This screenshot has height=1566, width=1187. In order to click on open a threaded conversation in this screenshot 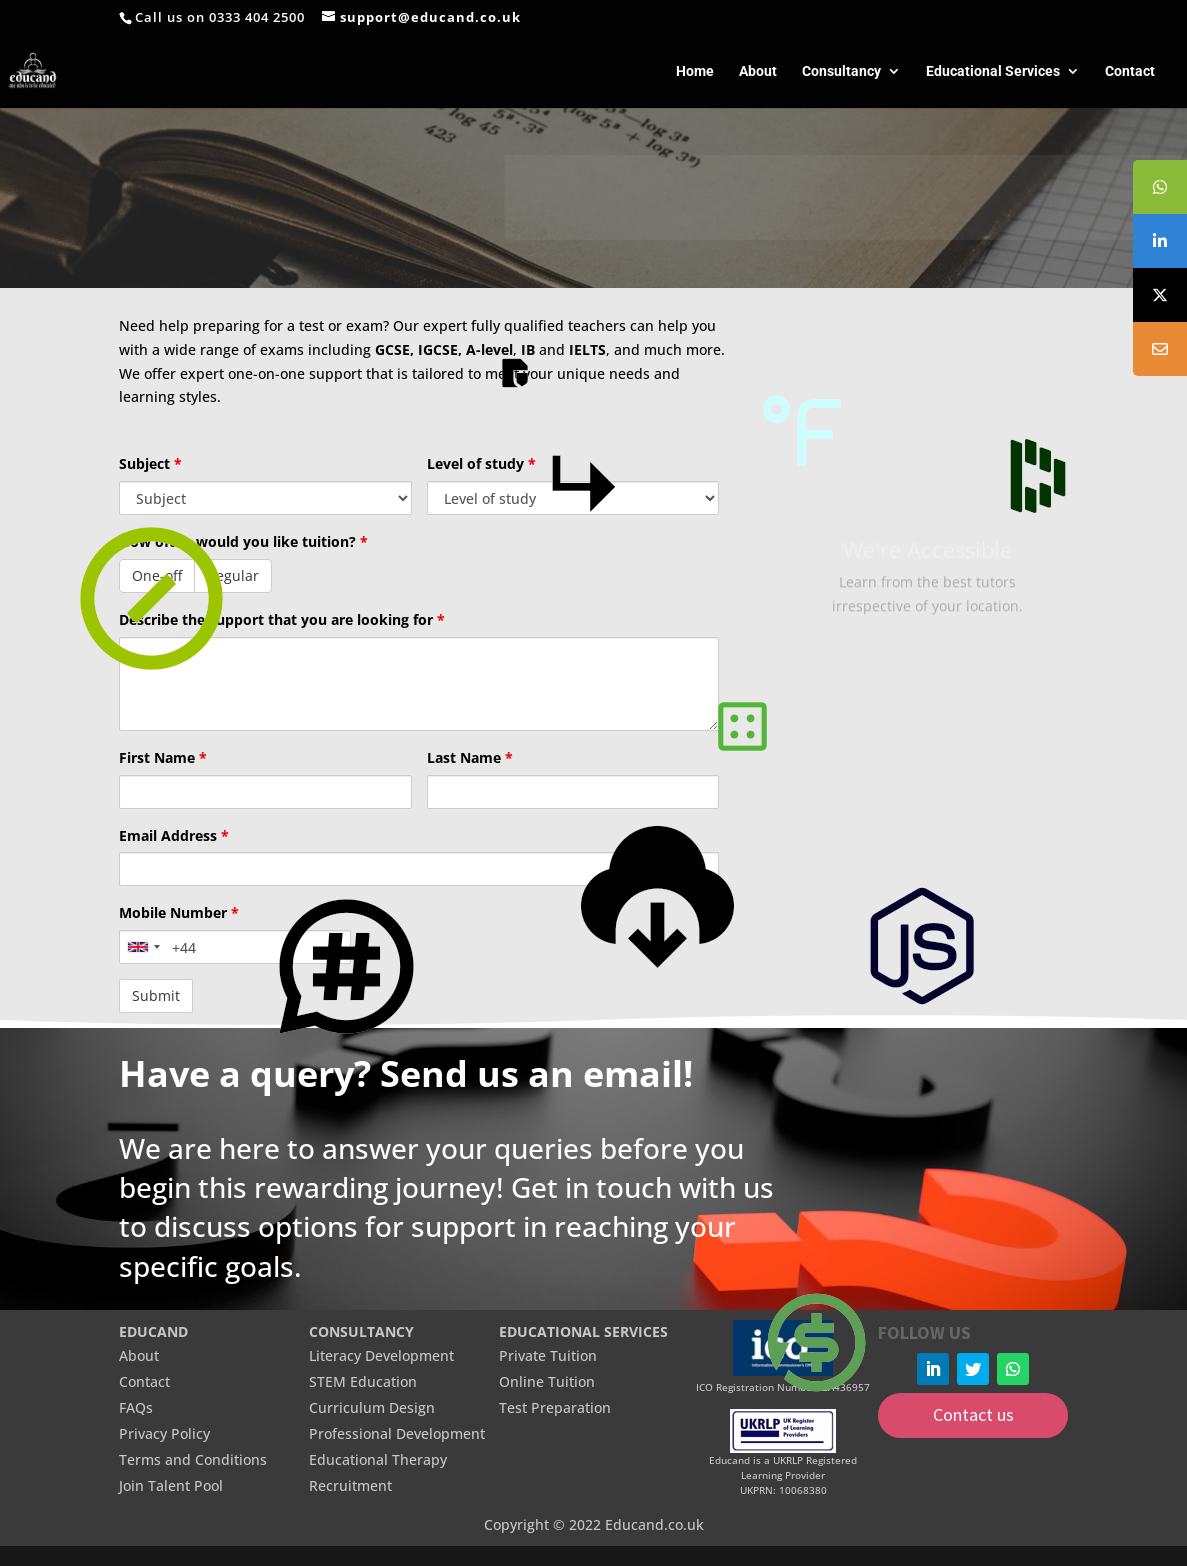, I will do `click(346, 966)`.